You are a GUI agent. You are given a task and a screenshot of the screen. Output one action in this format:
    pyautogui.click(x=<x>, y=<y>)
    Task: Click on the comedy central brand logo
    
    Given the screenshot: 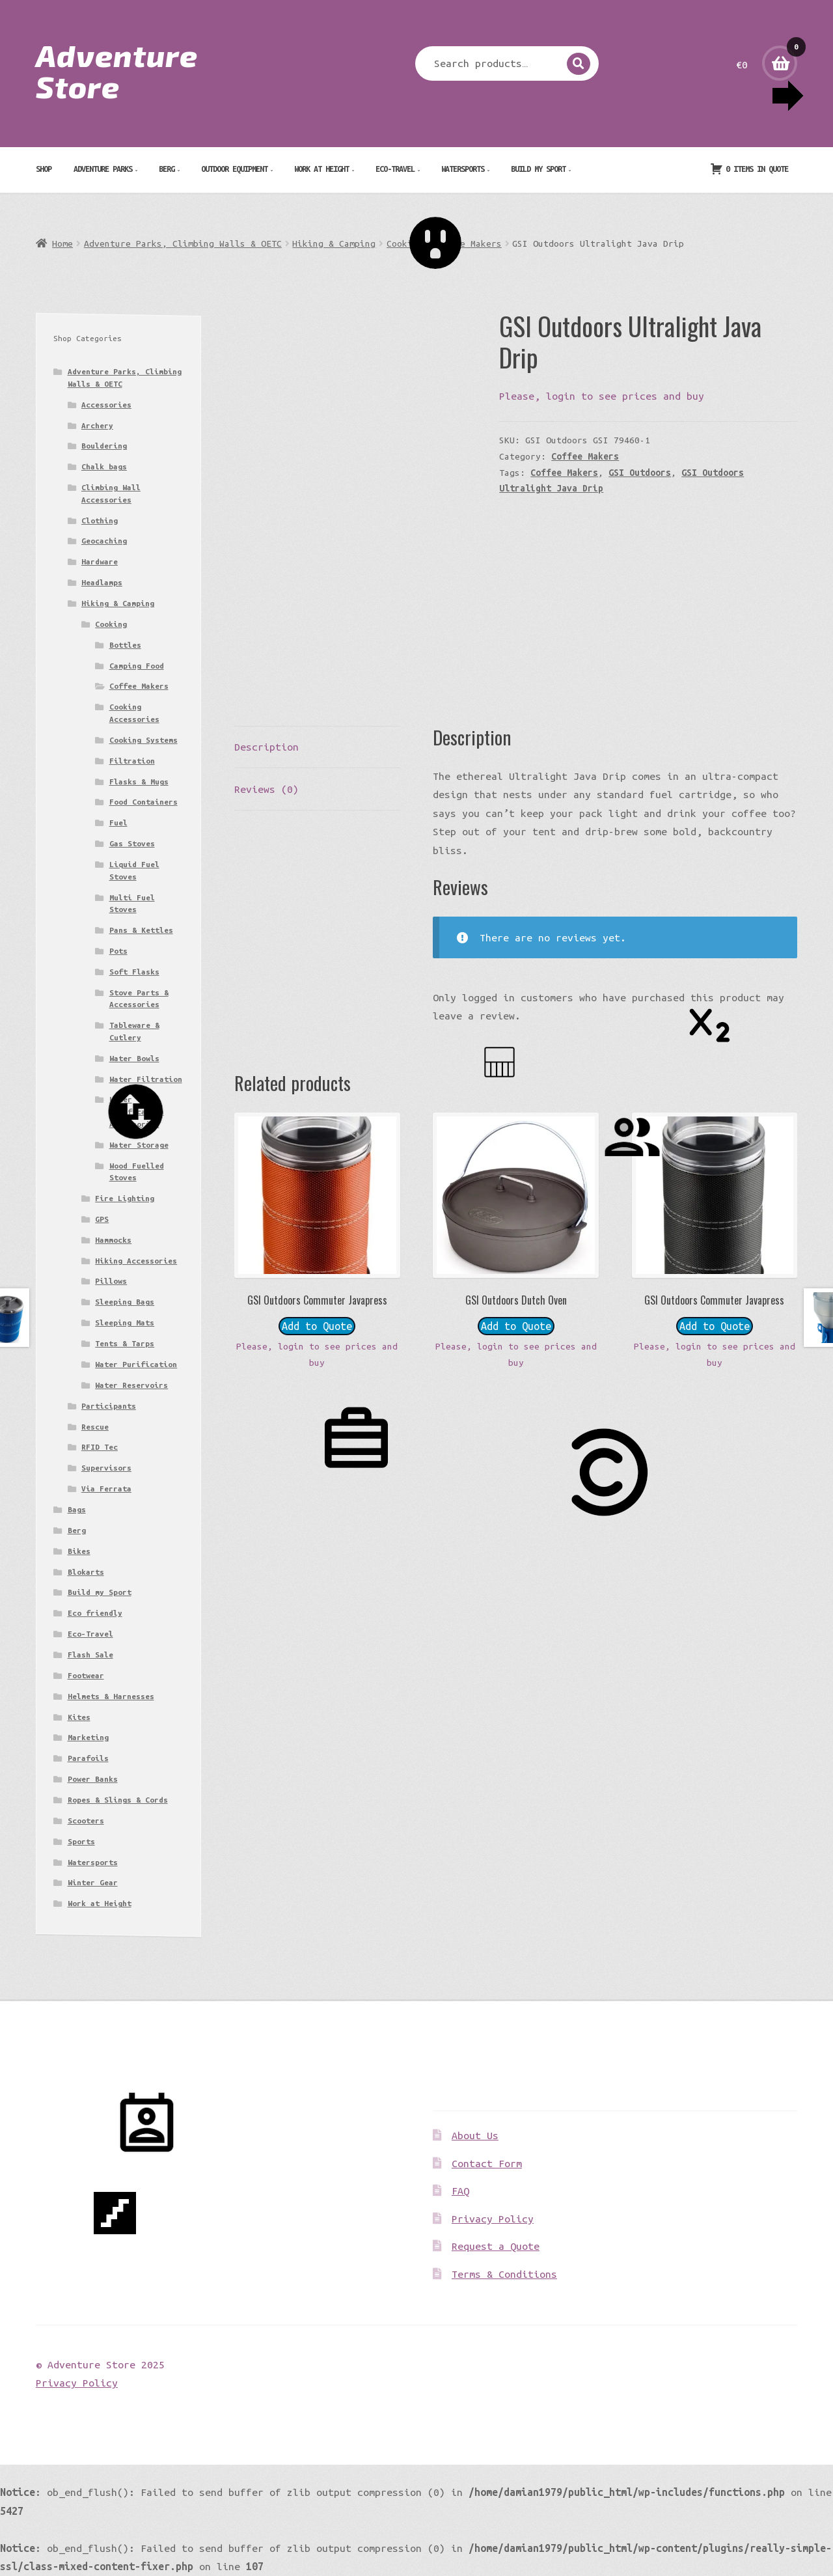 What is the action you would take?
    pyautogui.click(x=608, y=1472)
    